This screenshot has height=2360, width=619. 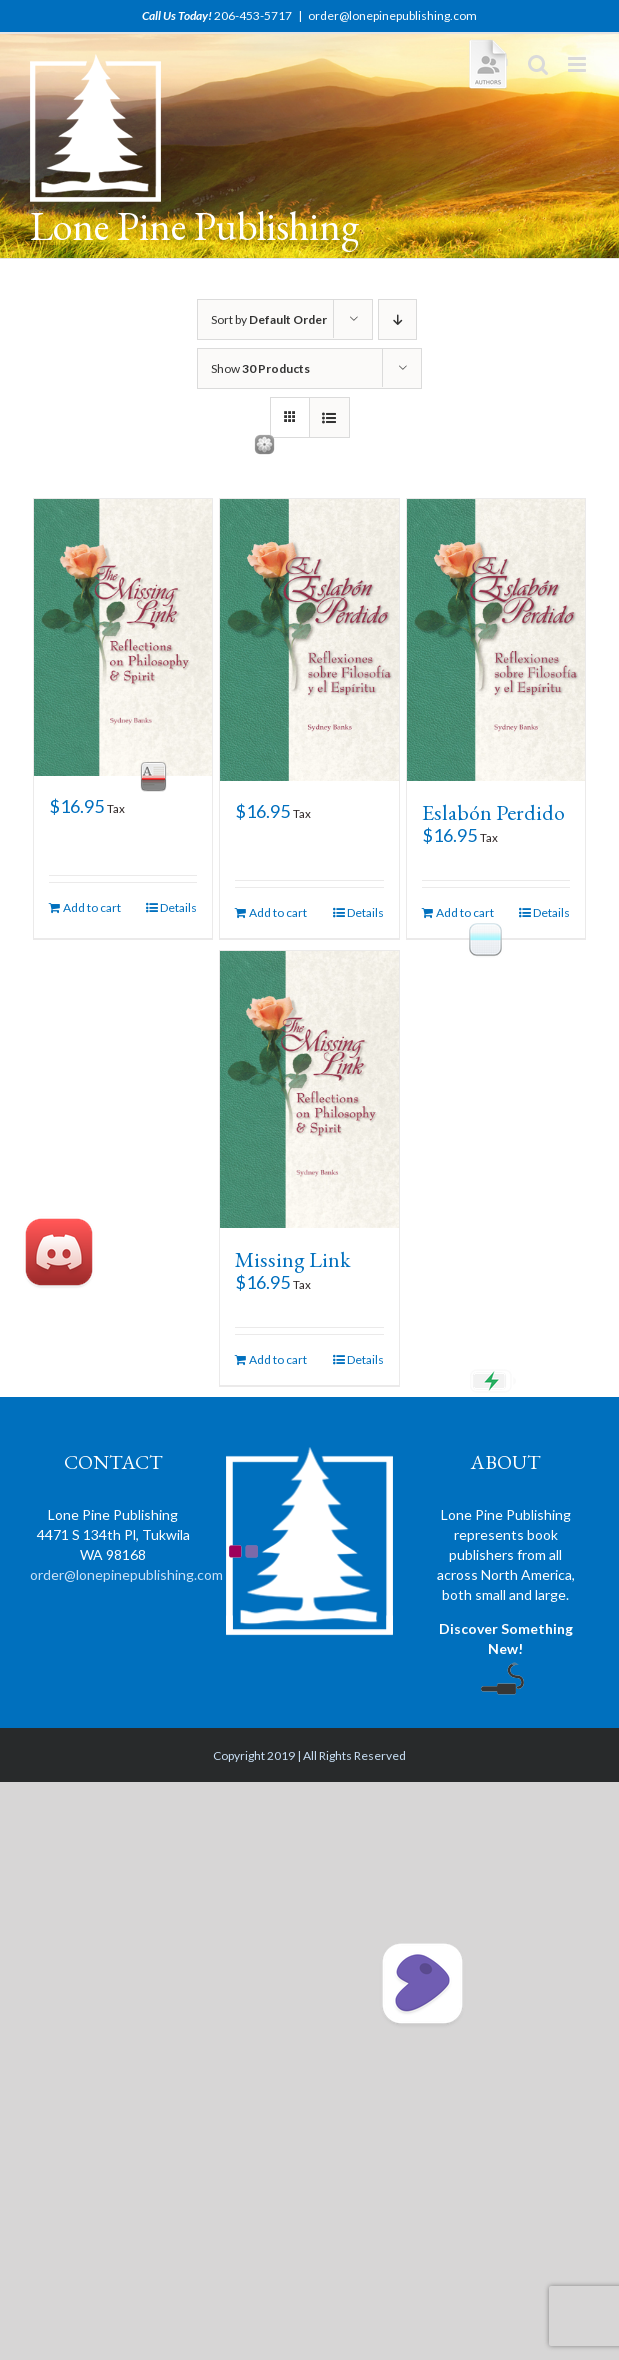 I want to click on view task list or to-do items, so click(x=243, y=1553).